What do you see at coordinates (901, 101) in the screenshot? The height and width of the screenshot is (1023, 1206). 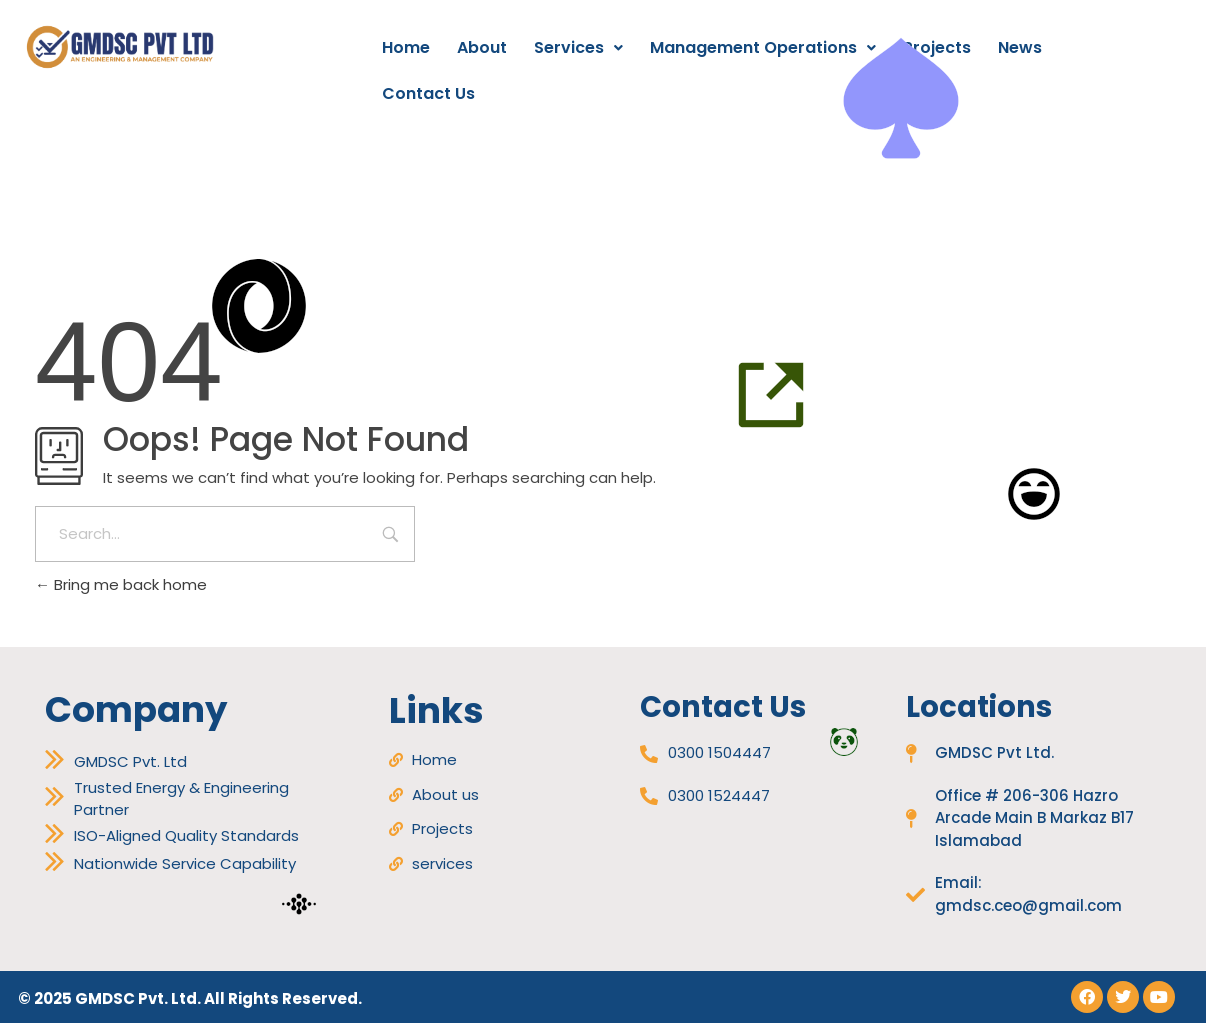 I see `spades suit symbol for card games` at bounding box center [901, 101].